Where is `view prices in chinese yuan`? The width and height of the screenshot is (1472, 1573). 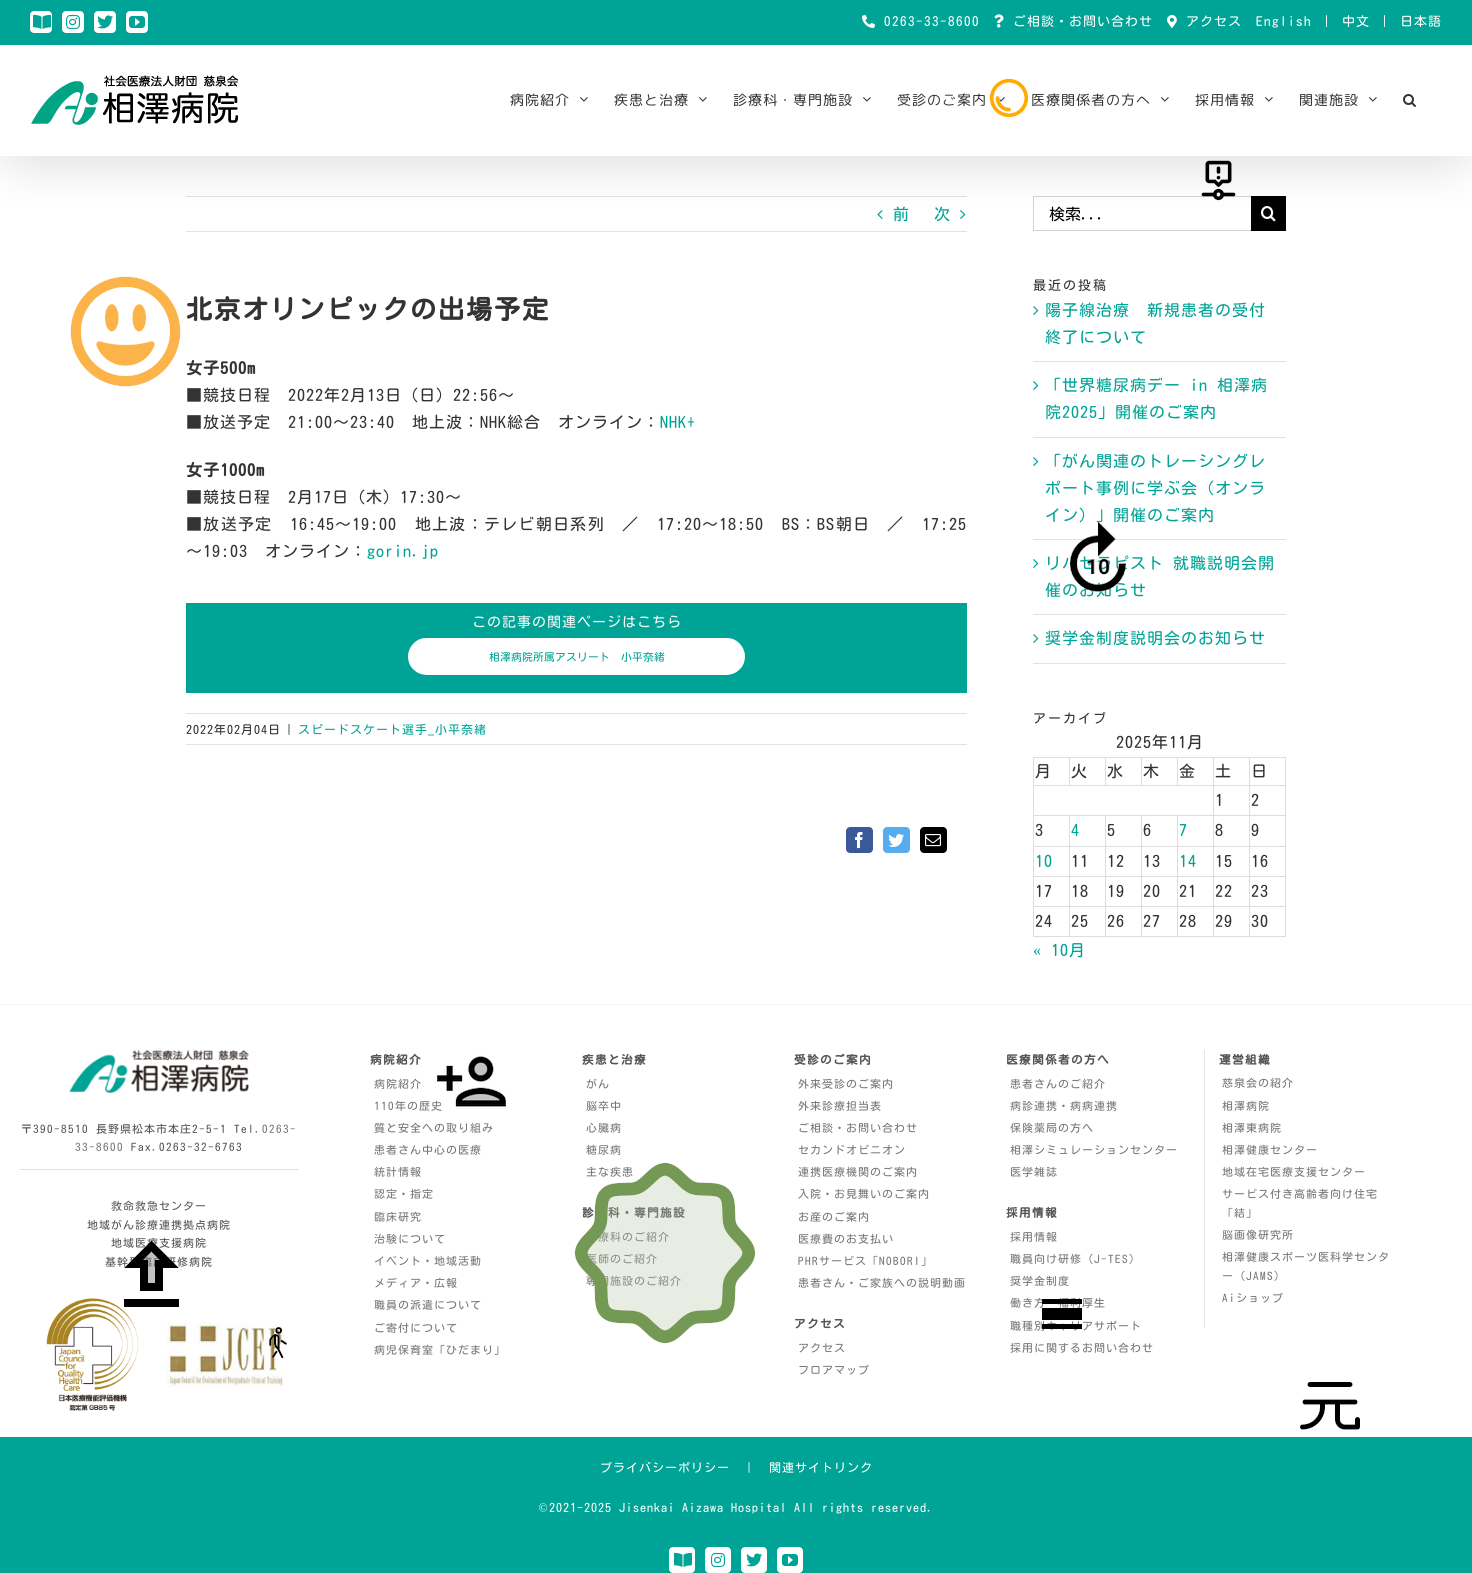 view prices in chinese yuan is located at coordinates (1330, 1407).